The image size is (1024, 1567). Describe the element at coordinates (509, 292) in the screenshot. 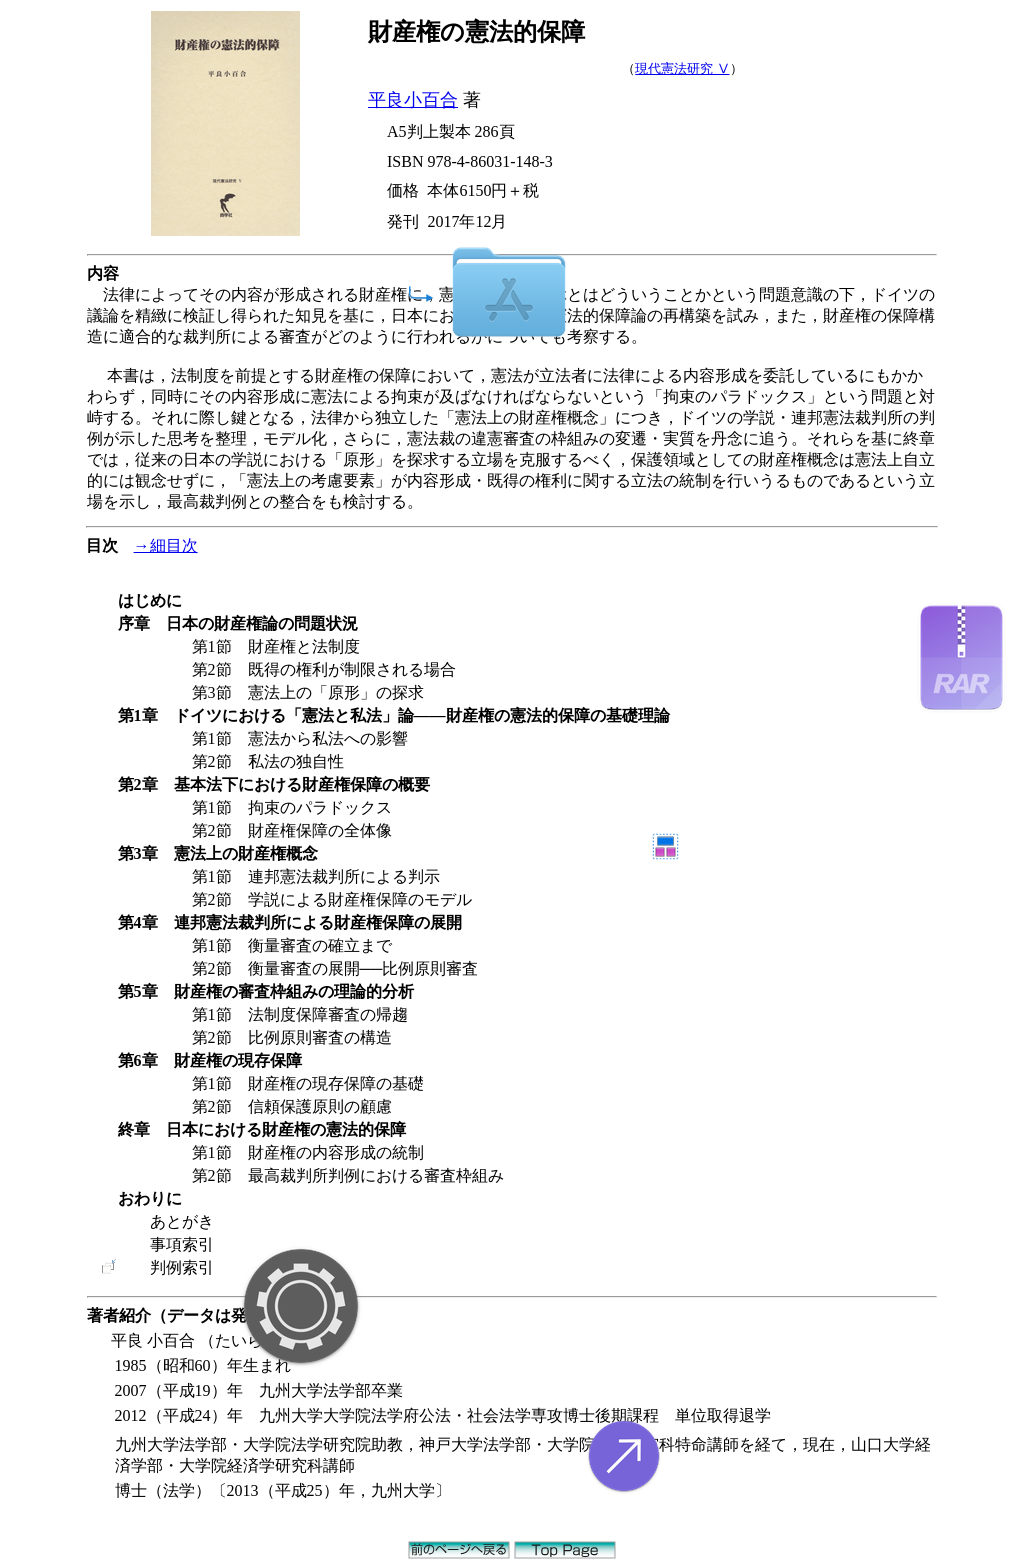

I see `open your templates folder` at that location.